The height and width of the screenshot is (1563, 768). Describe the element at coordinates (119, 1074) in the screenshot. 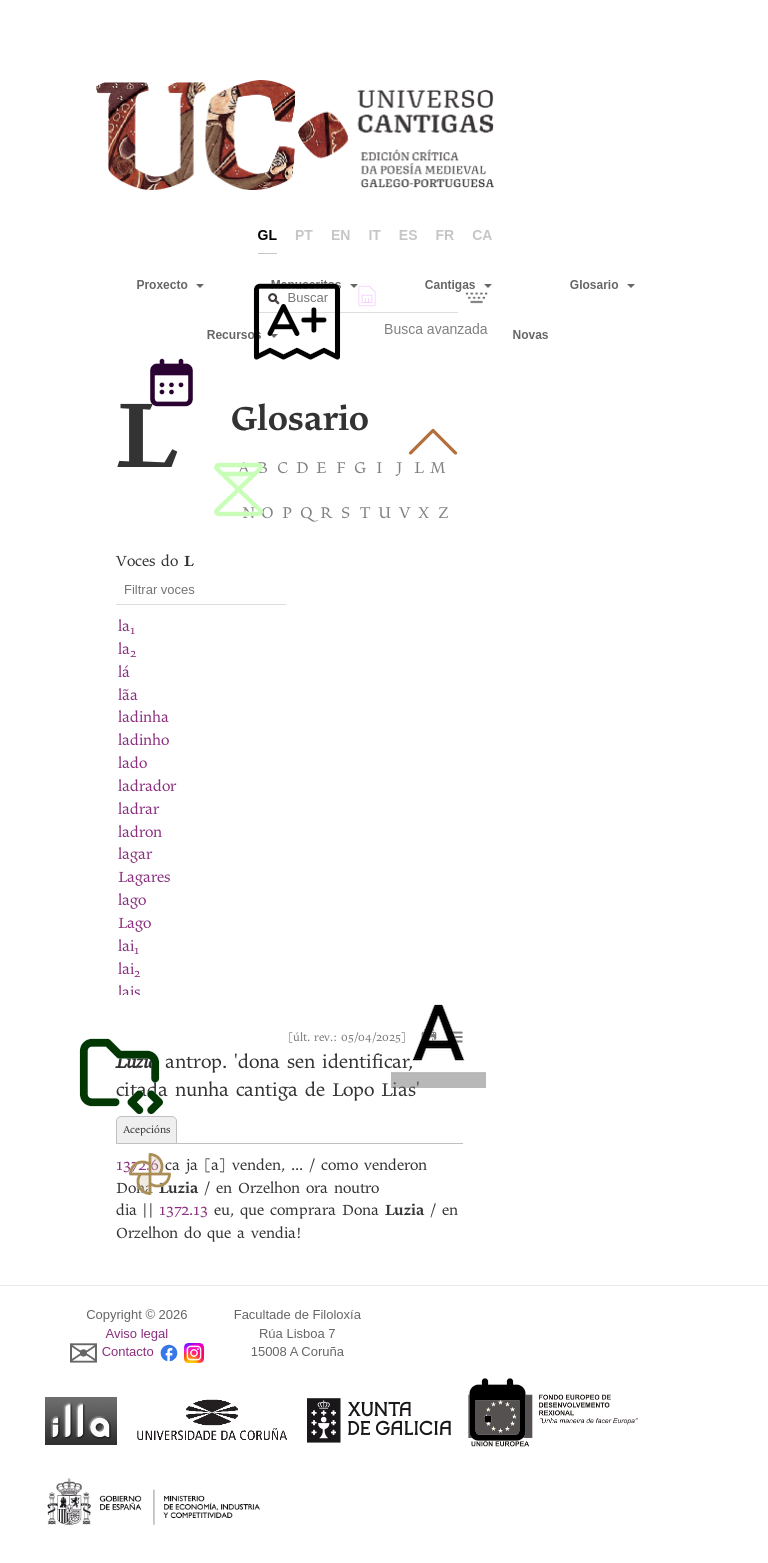

I see `open code projects folder` at that location.